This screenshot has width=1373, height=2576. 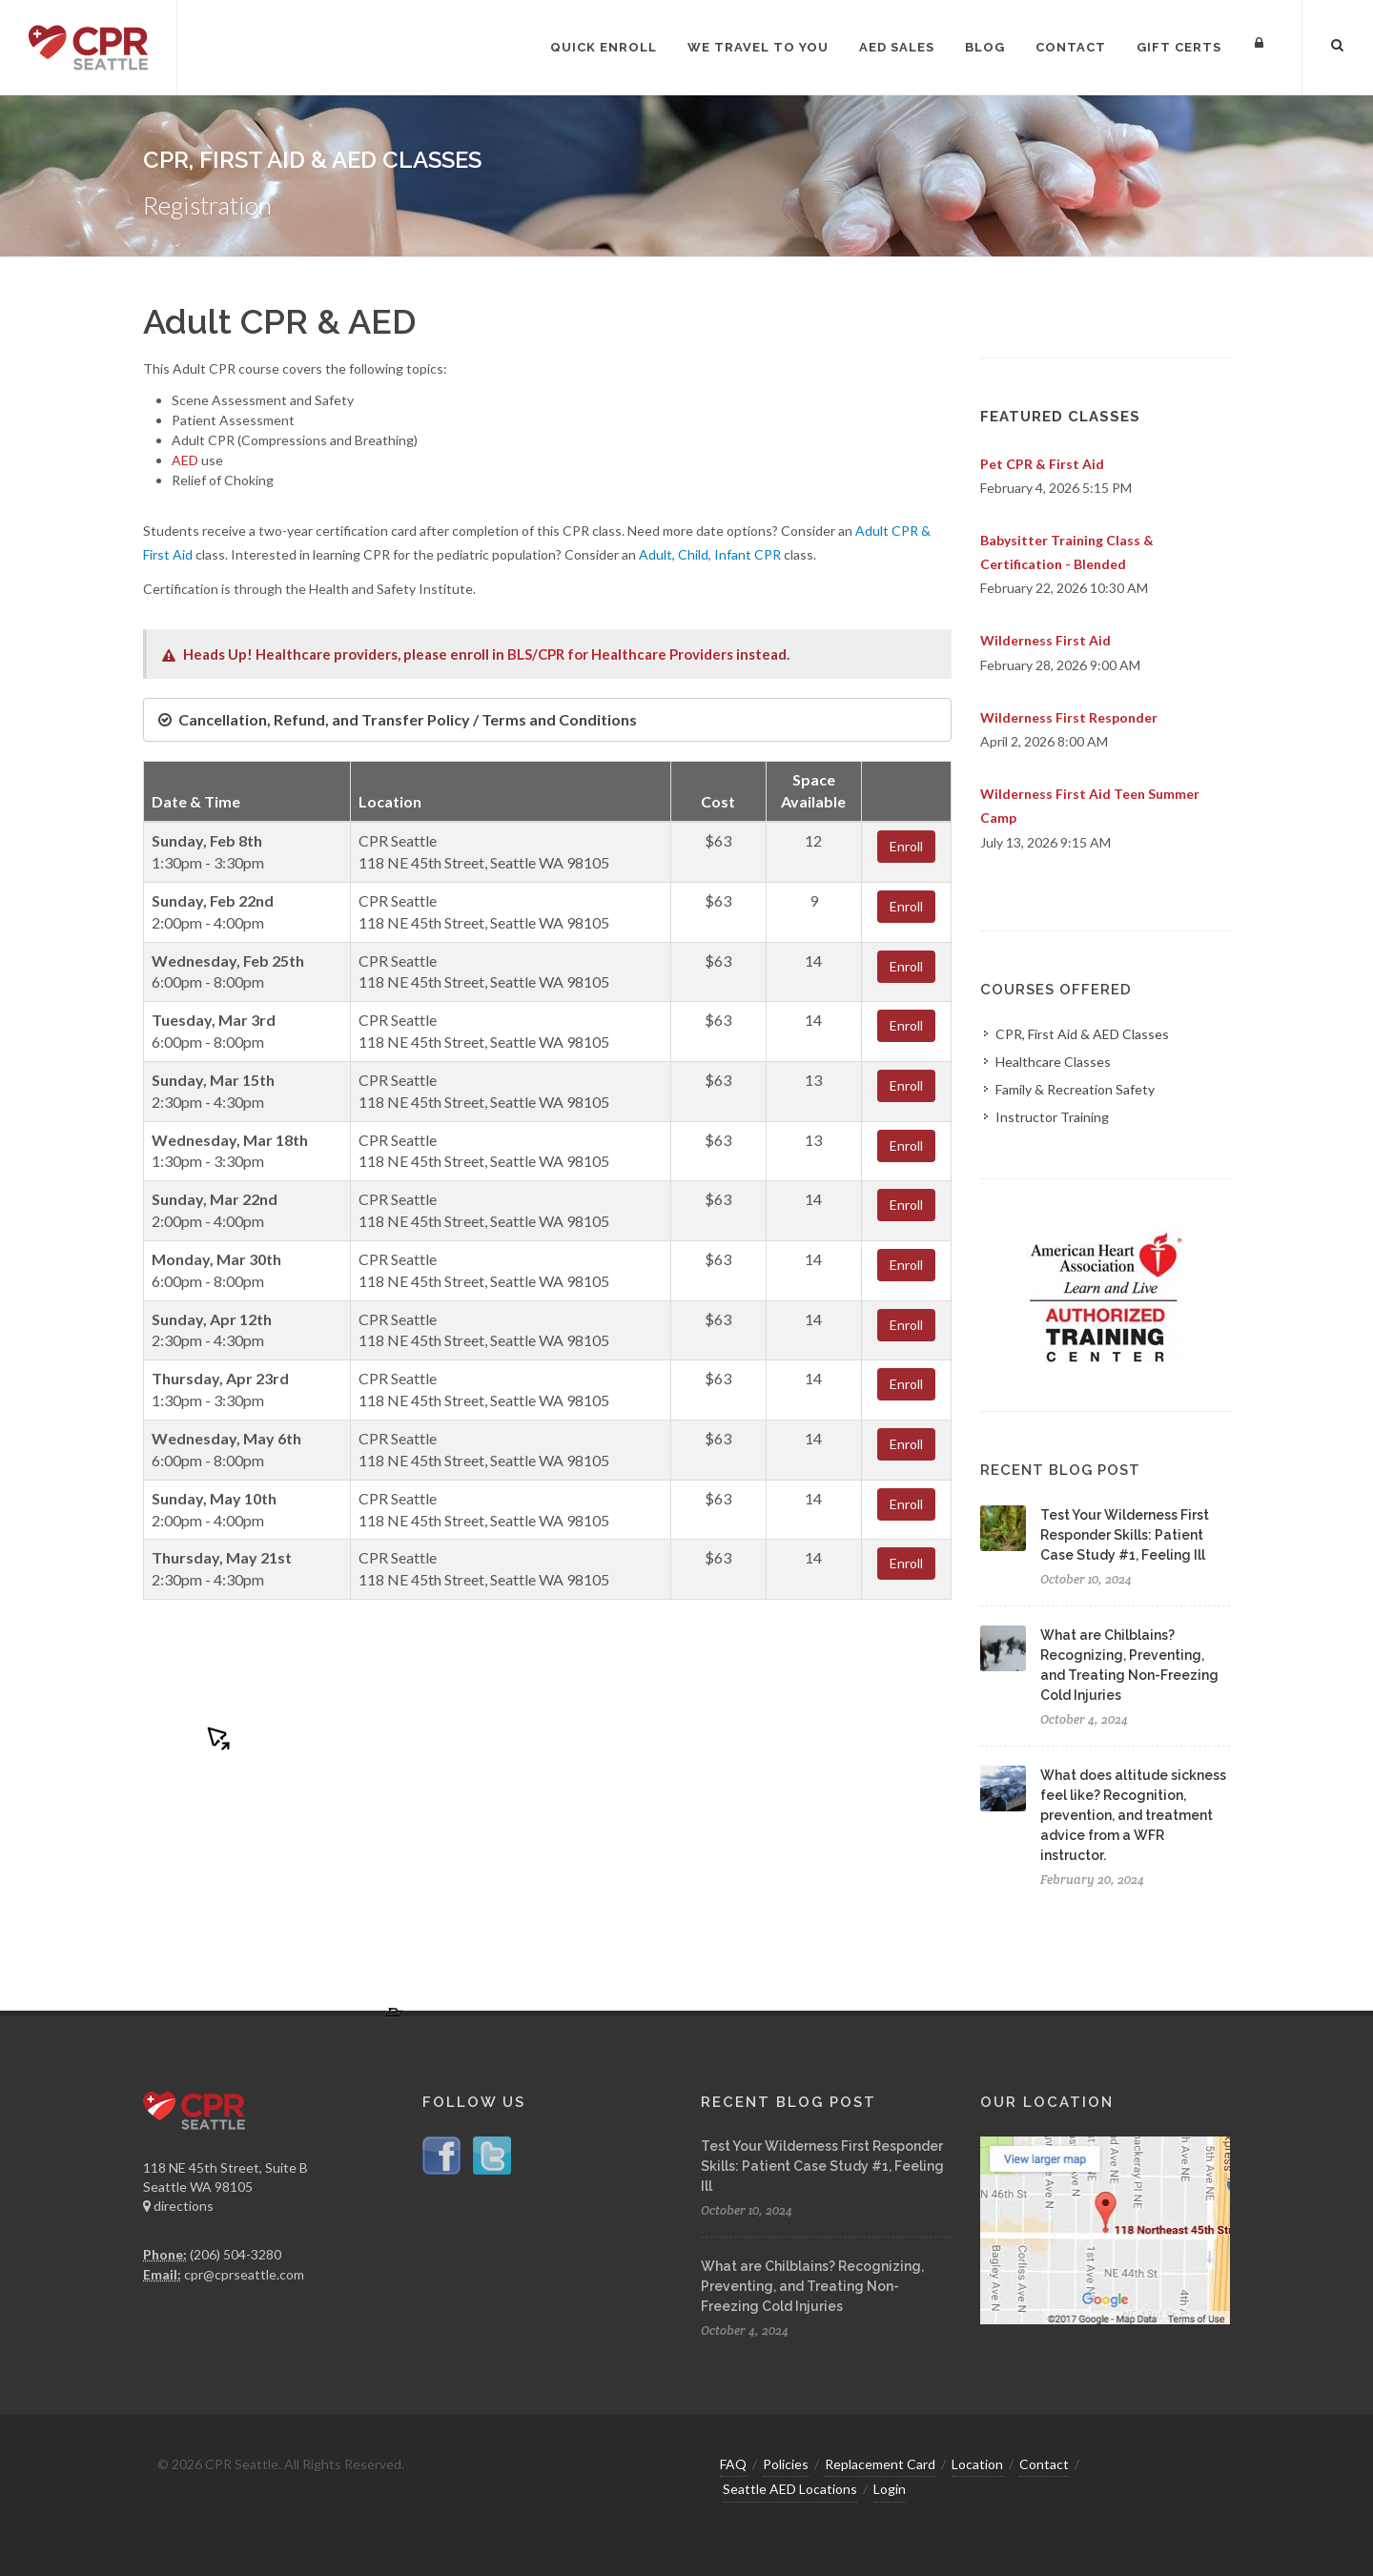 What do you see at coordinates (217, 1737) in the screenshot?
I see `share cursor or pointer location` at bounding box center [217, 1737].